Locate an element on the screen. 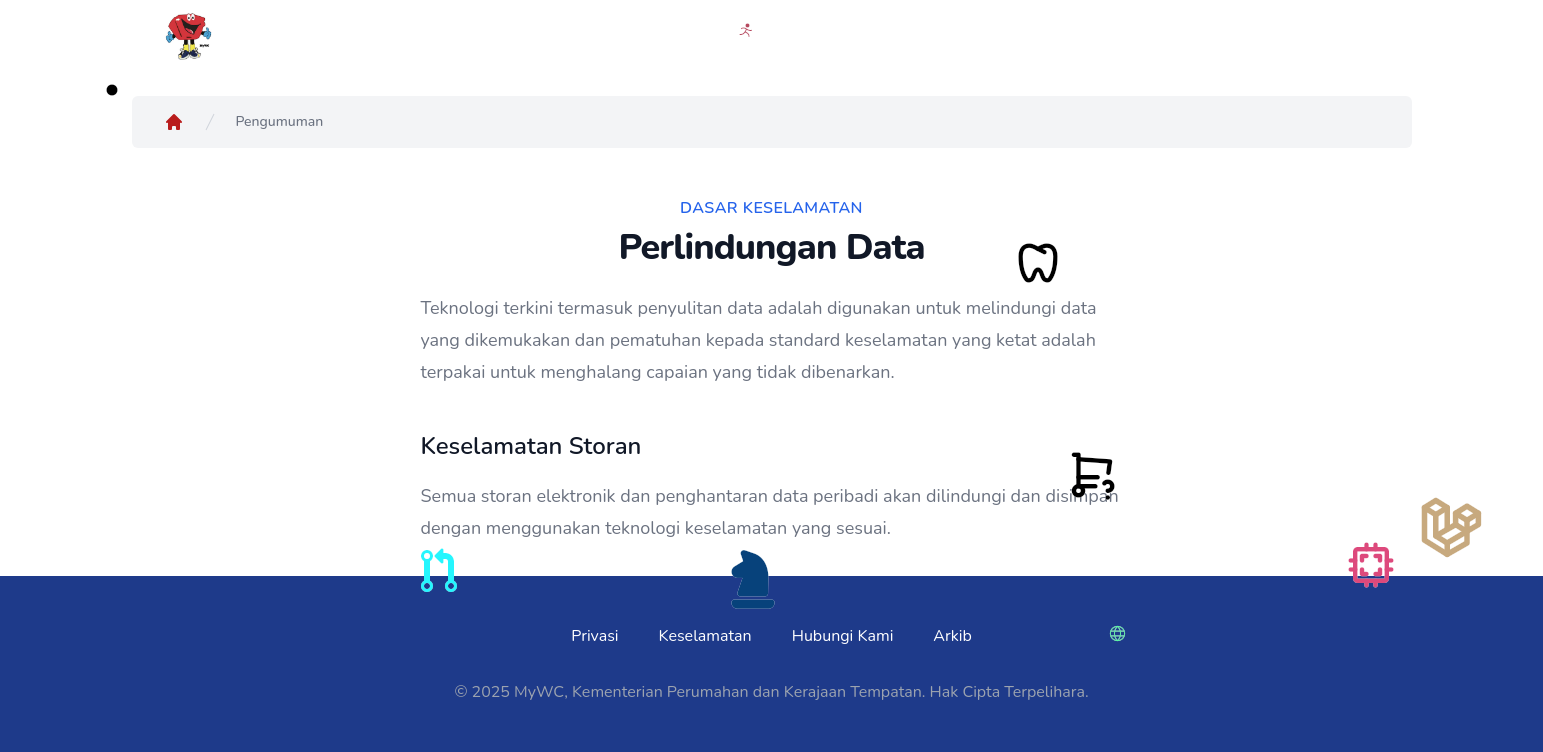 Image resolution: width=1543 pixels, height=752 pixels. start a running or fitness activity is located at coordinates (746, 30).